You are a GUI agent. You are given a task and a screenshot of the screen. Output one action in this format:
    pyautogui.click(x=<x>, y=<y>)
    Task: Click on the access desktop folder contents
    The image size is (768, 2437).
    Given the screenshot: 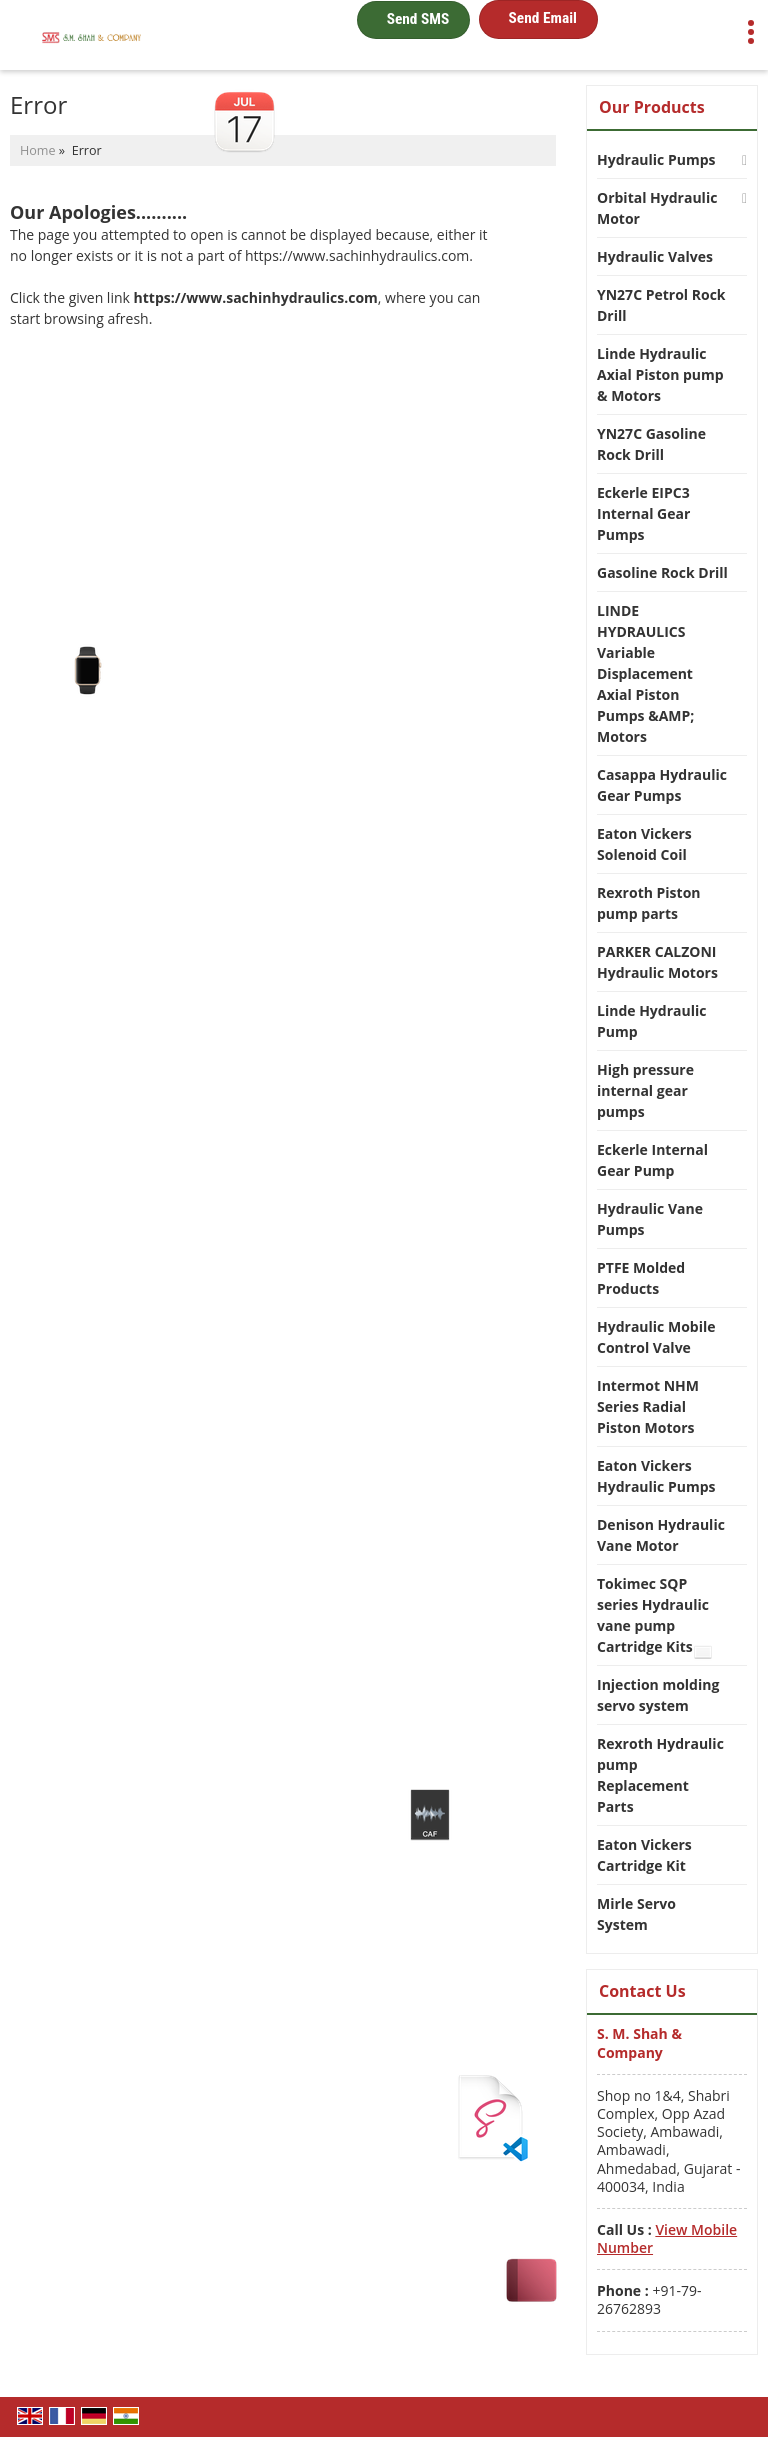 What is the action you would take?
    pyautogui.click(x=531, y=2278)
    